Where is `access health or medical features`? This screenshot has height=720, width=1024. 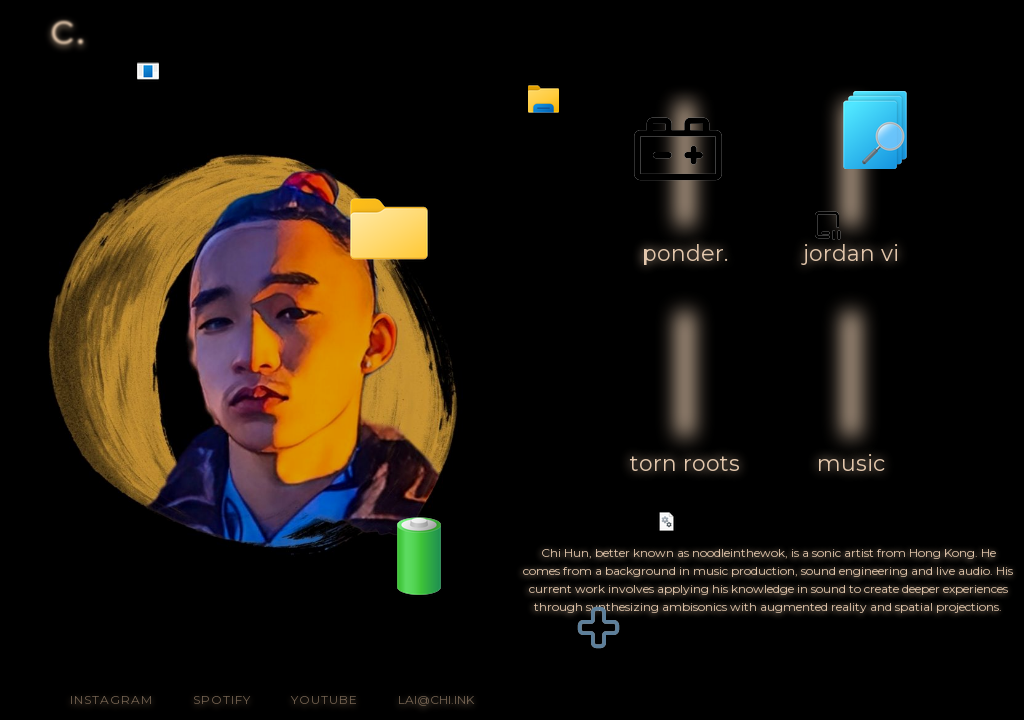
access health or medical features is located at coordinates (598, 627).